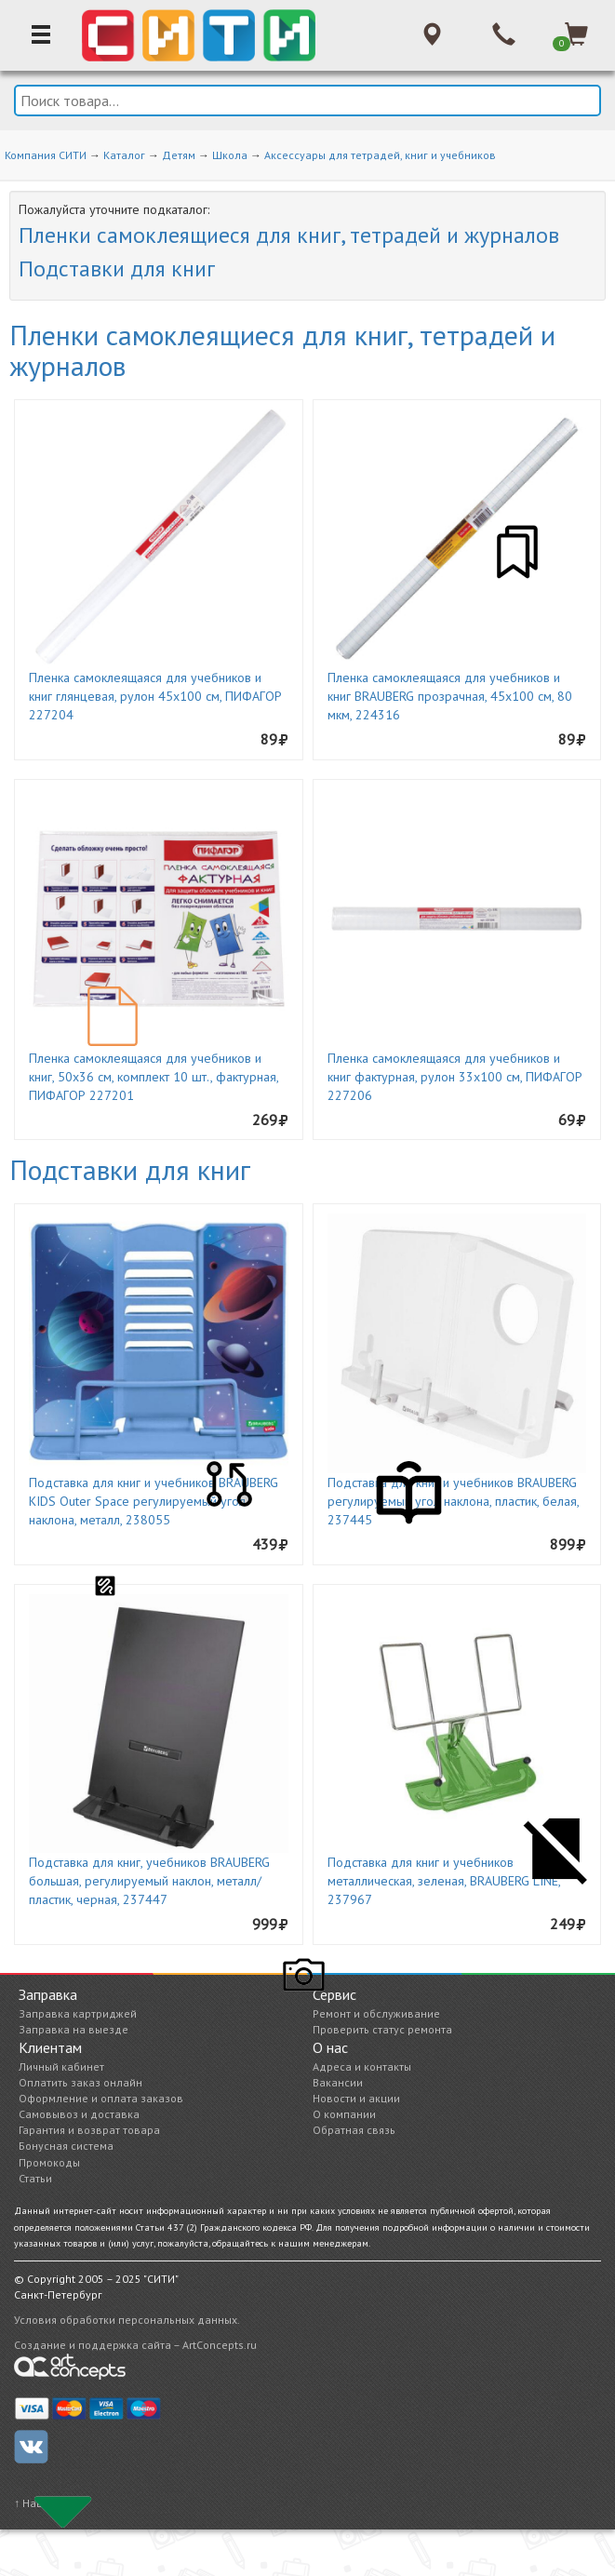  Describe the element at coordinates (555, 1848) in the screenshot. I see `no sim card detected` at that location.